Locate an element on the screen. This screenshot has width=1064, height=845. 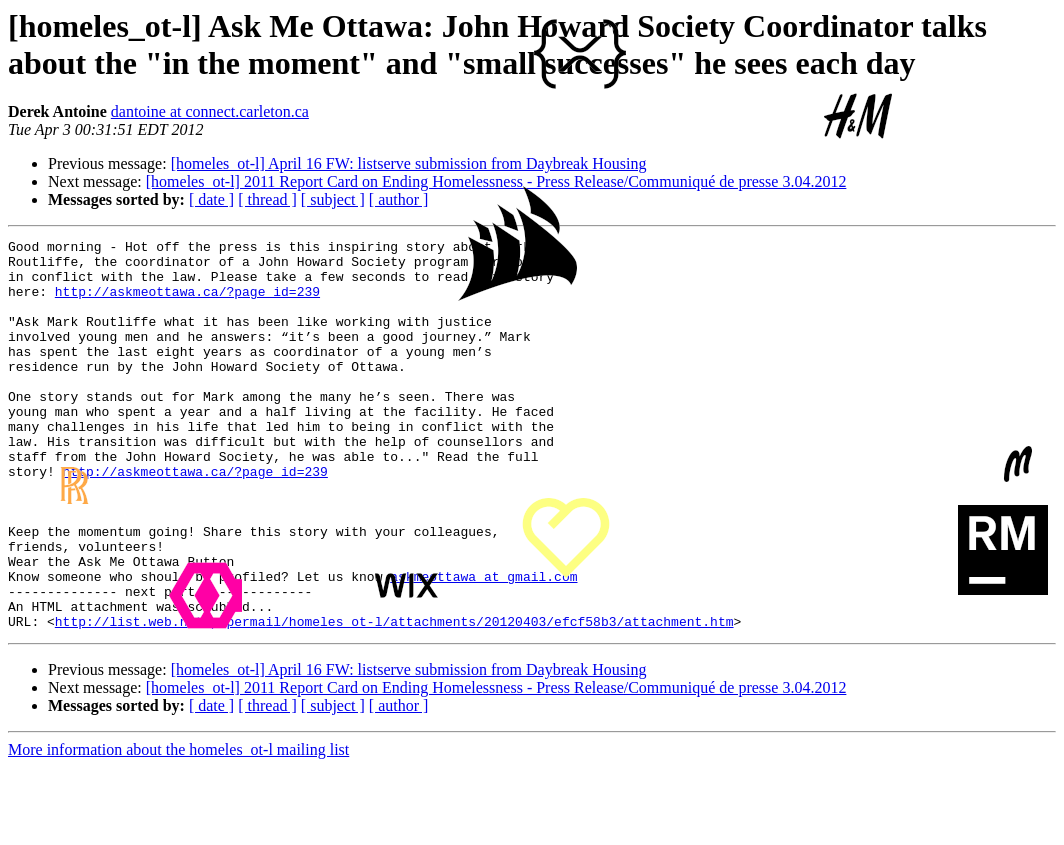
rolls-royce brand logo is located at coordinates (74, 485).